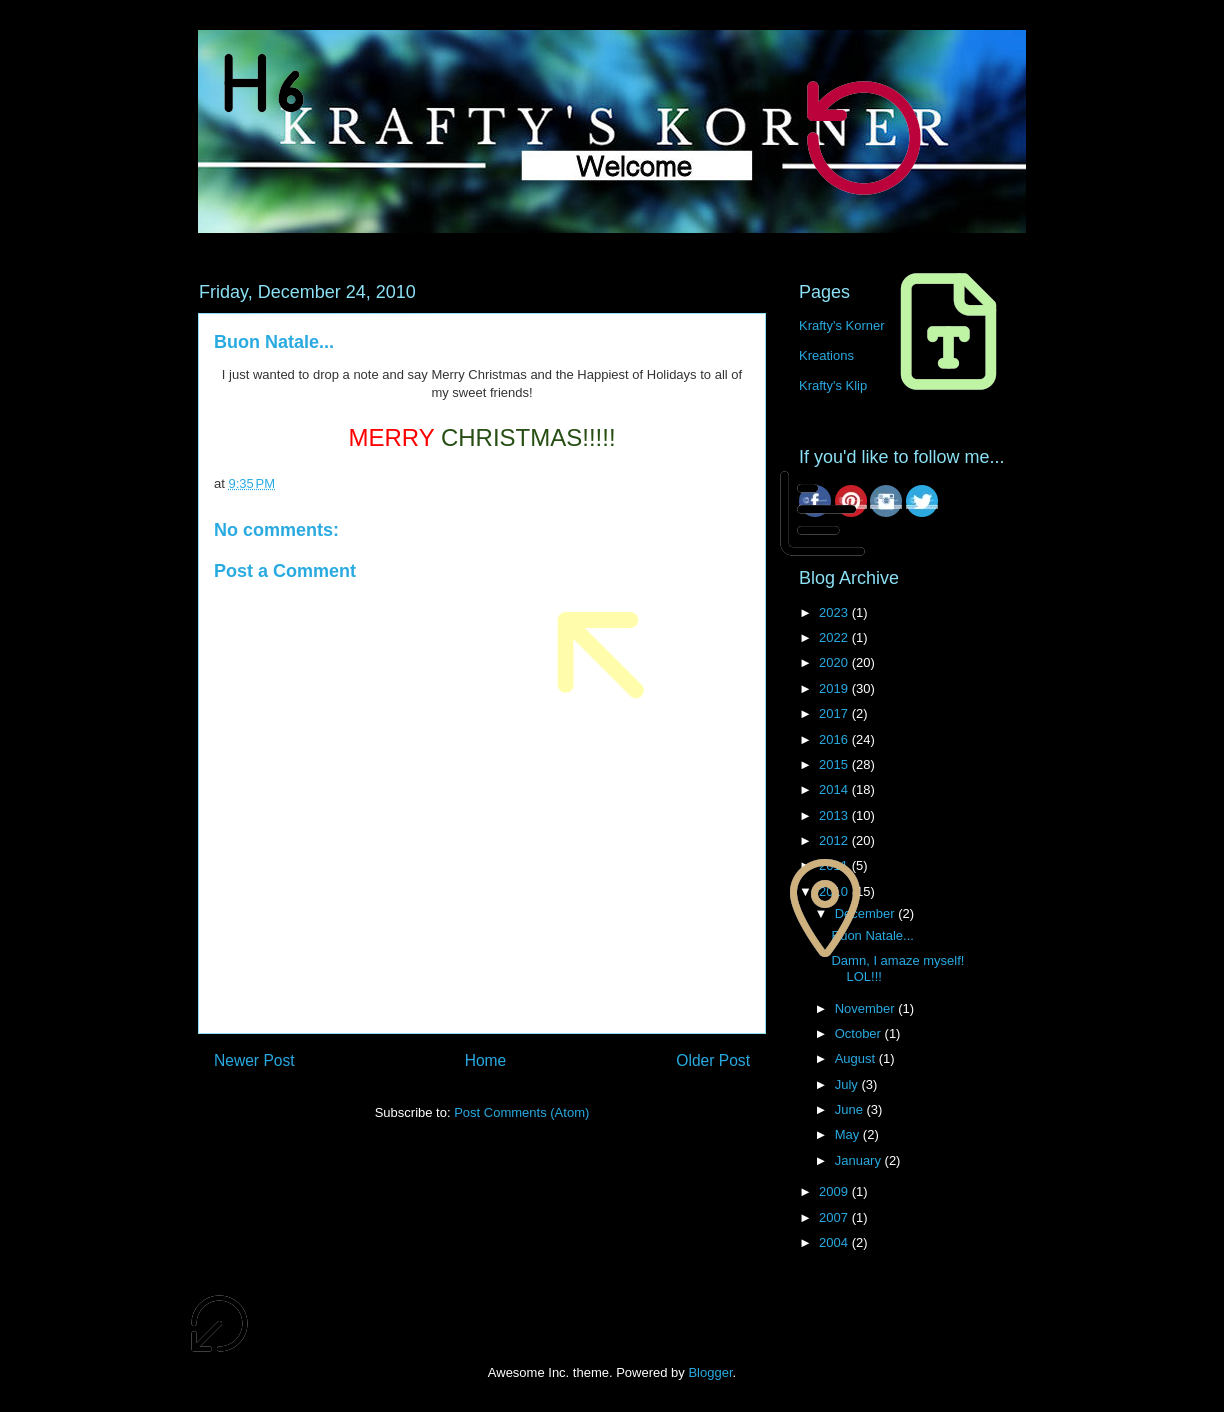 The image size is (1224, 1412). Describe the element at coordinates (219, 1323) in the screenshot. I see `export or download content to the bottom-left` at that location.